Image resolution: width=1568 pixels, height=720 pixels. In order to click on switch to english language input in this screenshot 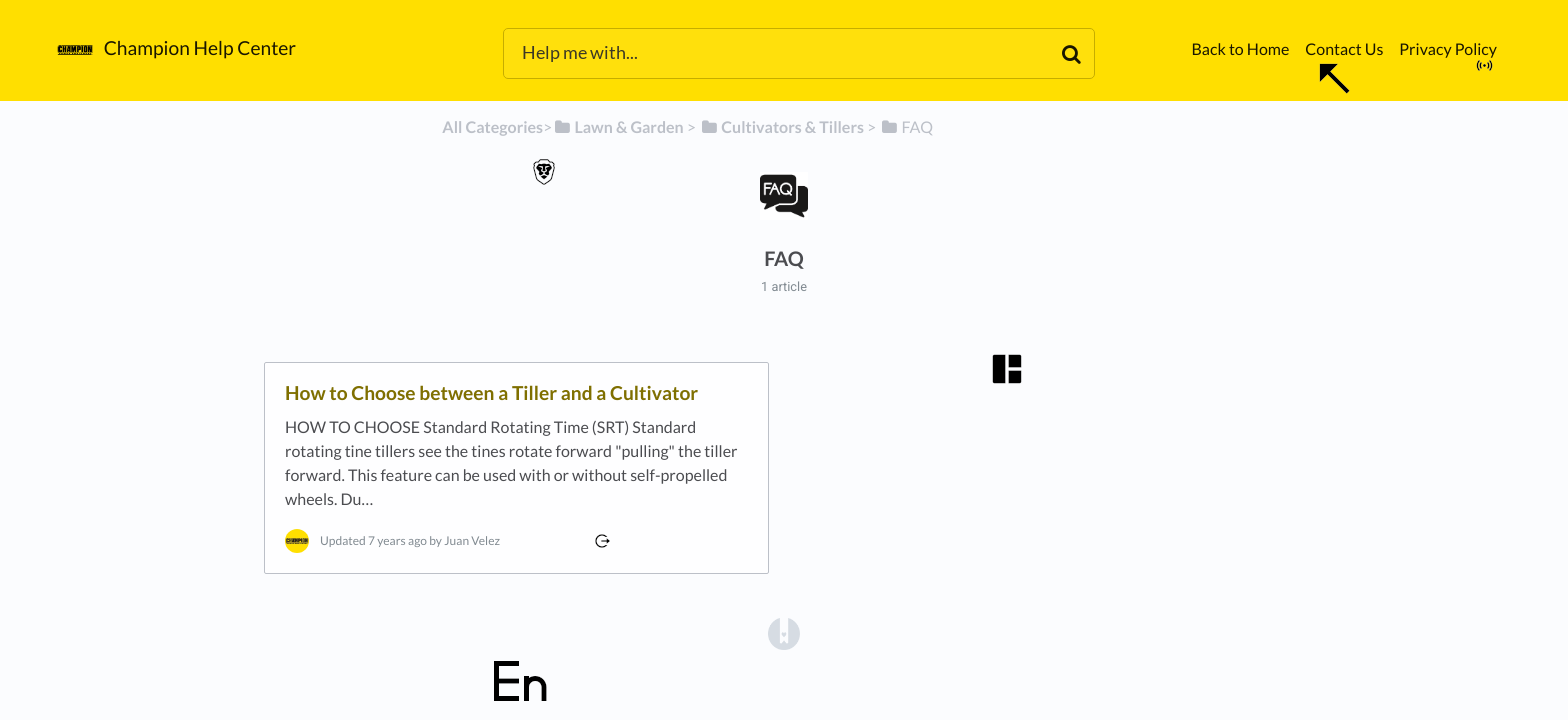, I will do `click(519, 681)`.